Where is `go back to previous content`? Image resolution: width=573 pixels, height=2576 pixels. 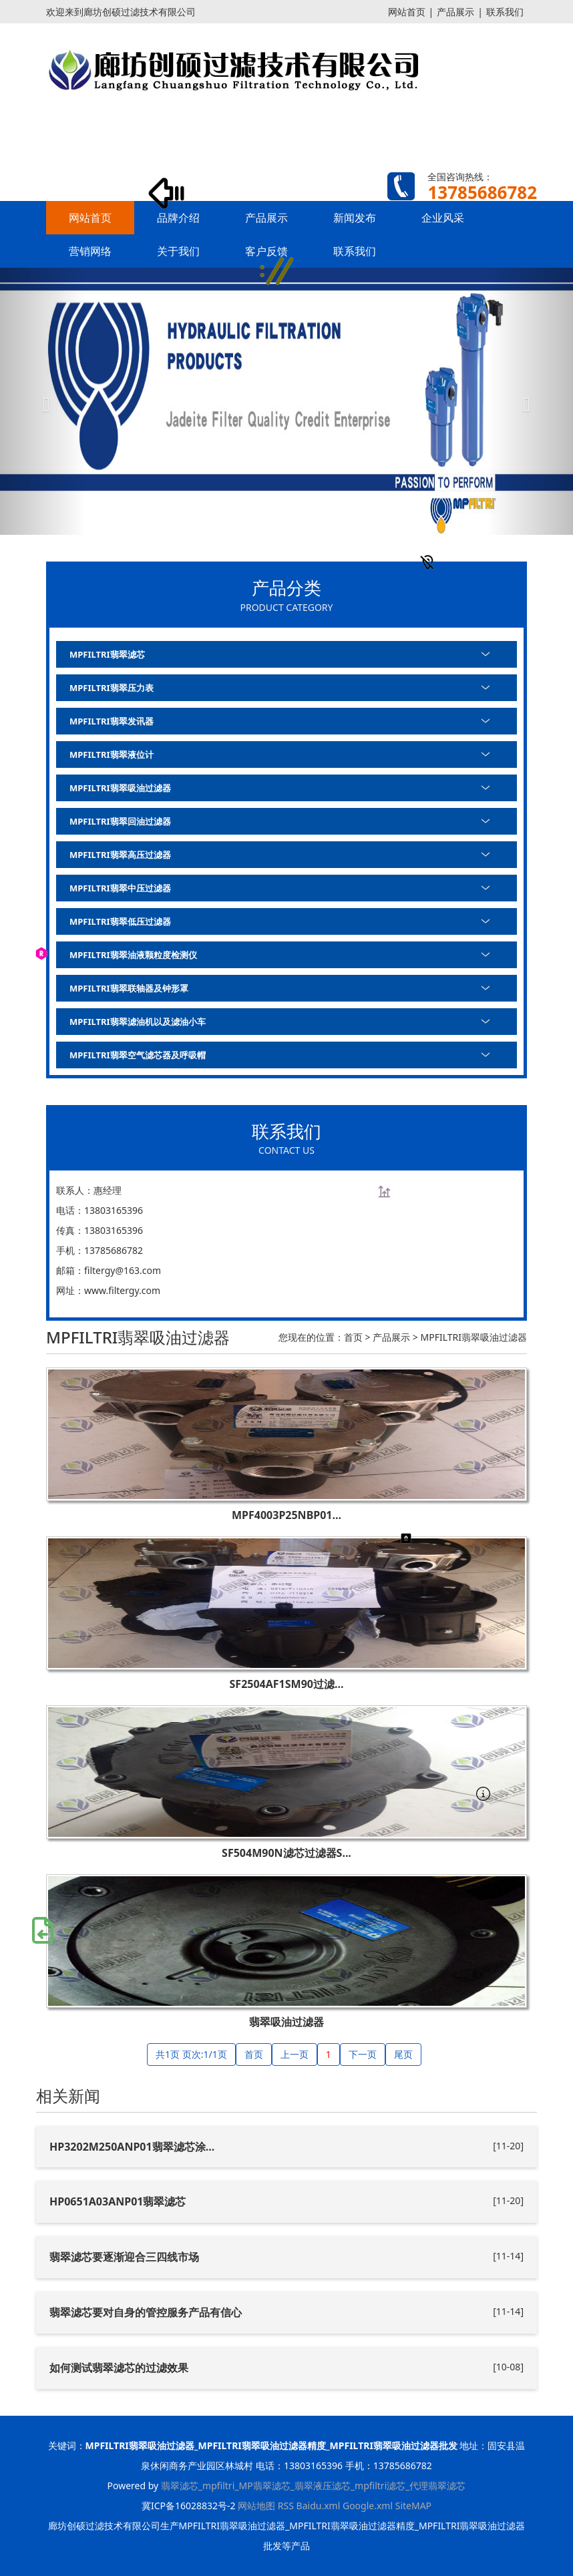 go back to previous content is located at coordinates (166, 193).